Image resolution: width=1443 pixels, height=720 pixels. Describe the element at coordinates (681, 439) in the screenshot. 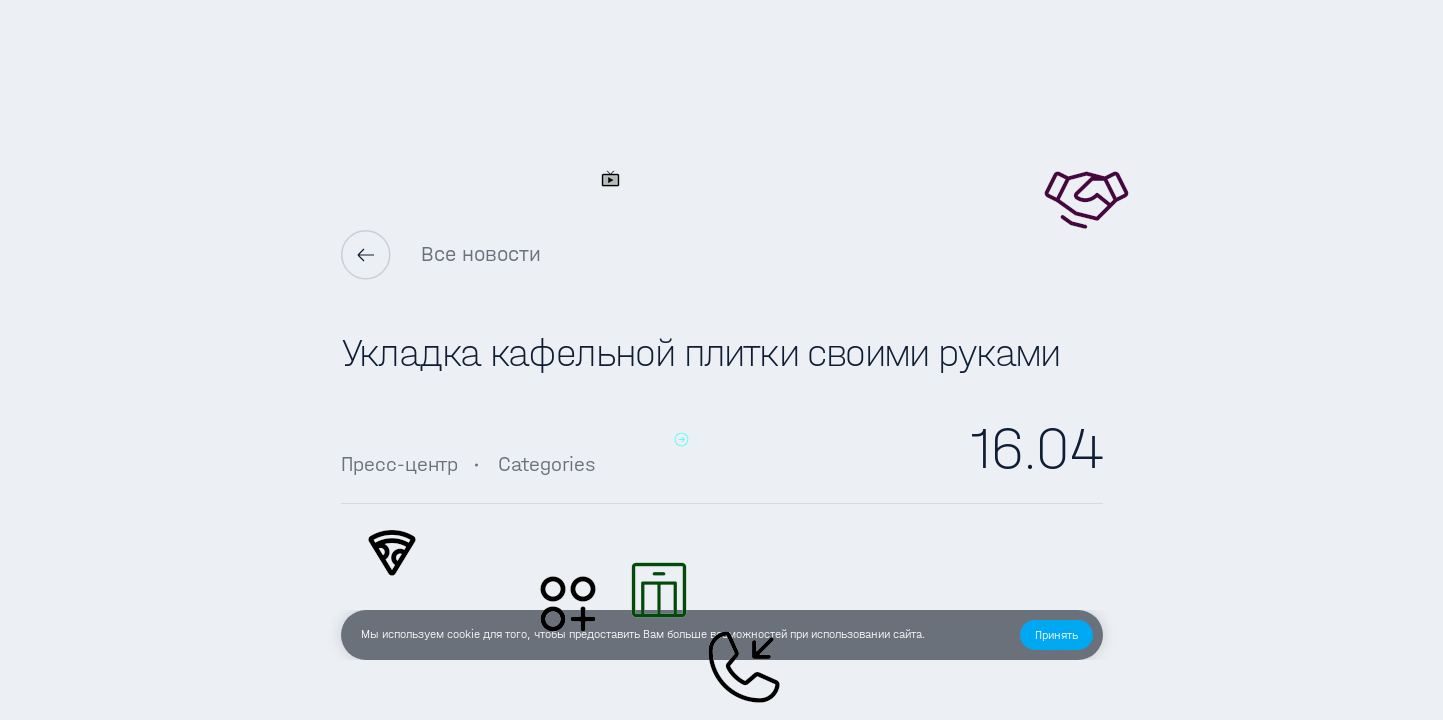

I see `proceed to the next step` at that location.